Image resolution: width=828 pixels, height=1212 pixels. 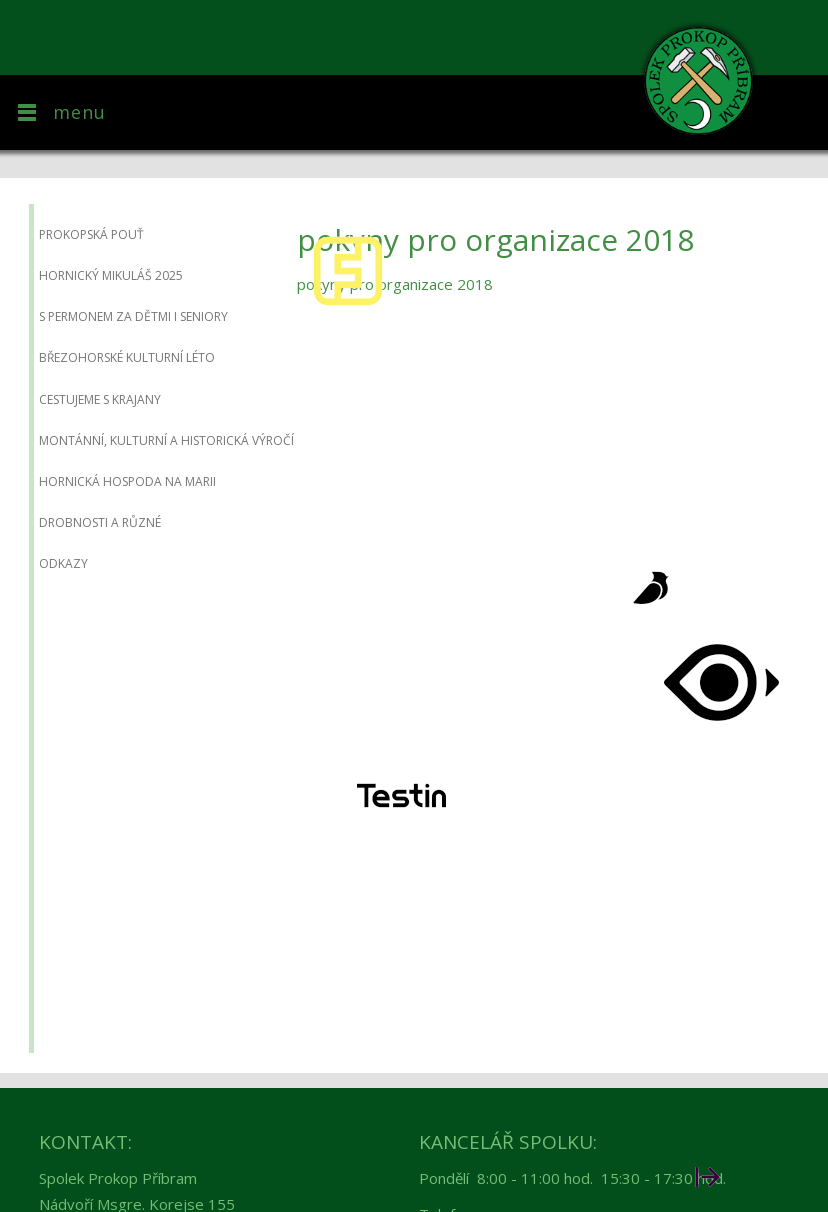 What do you see at coordinates (401, 795) in the screenshot?
I see `testin app testing platform logo` at bounding box center [401, 795].